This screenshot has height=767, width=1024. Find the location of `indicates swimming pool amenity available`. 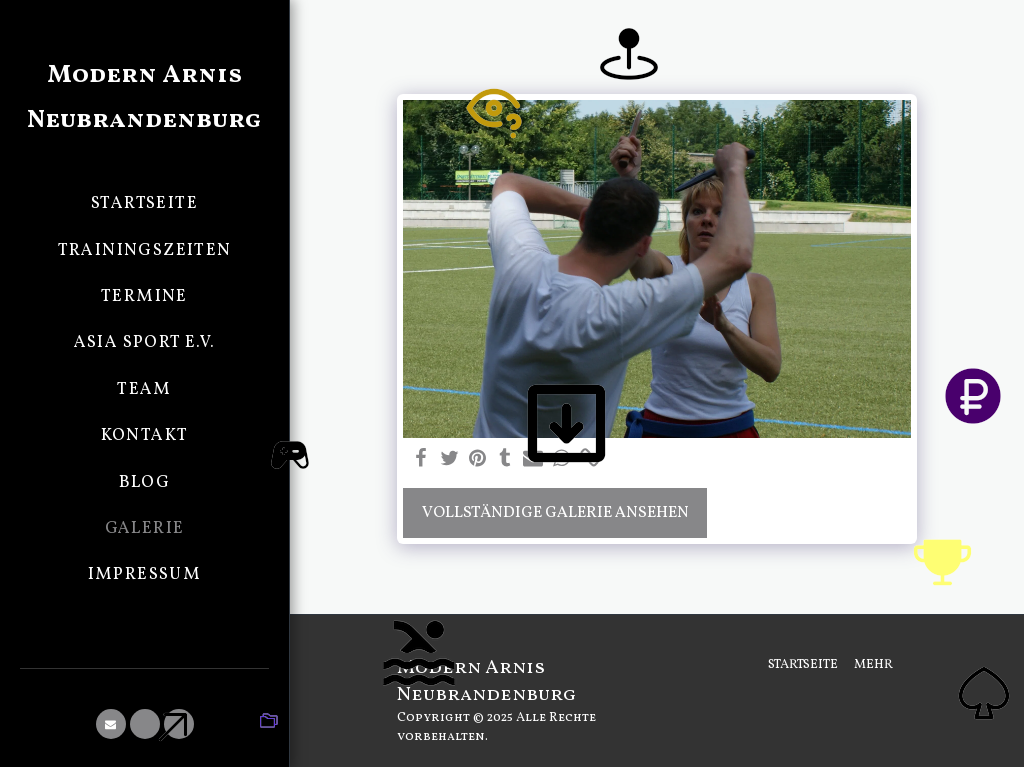

indicates swimming pool amenity available is located at coordinates (419, 653).